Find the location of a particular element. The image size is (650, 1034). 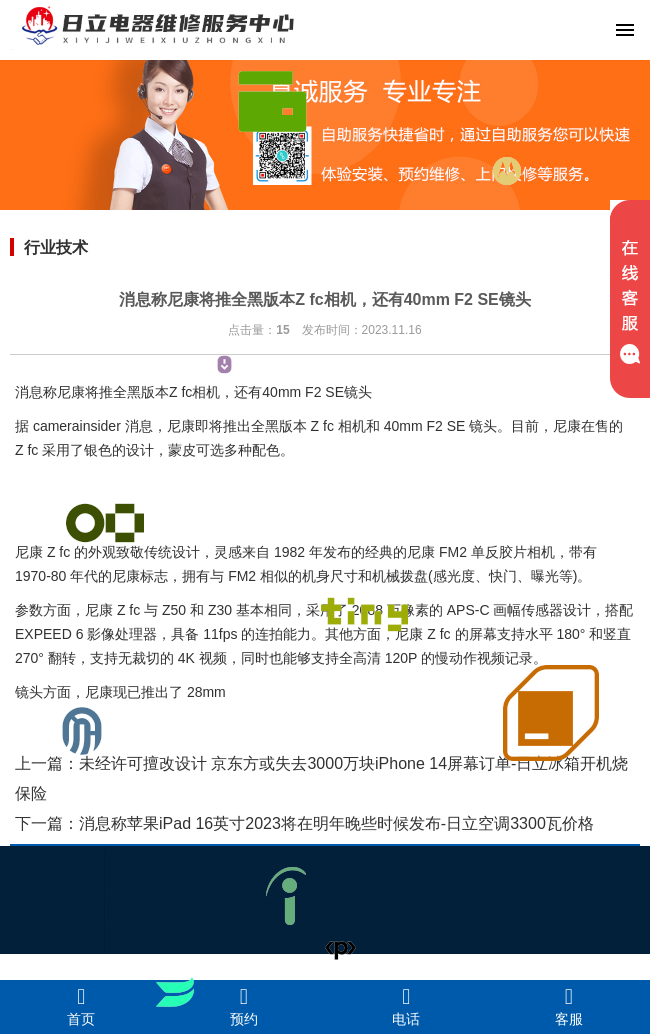

tinygrad logo is located at coordinates (364, 614).